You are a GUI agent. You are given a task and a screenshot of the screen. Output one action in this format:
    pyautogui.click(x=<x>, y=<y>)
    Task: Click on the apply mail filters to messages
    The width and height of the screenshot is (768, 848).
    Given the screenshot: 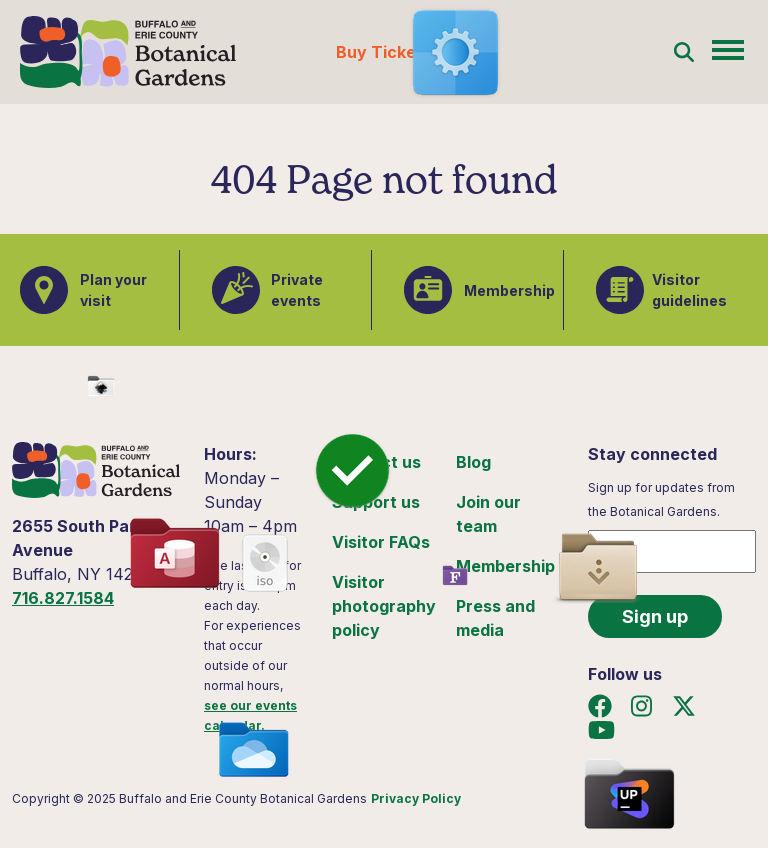 What is the action you would take?
    pyautogui.click(x=352, y=470)
    